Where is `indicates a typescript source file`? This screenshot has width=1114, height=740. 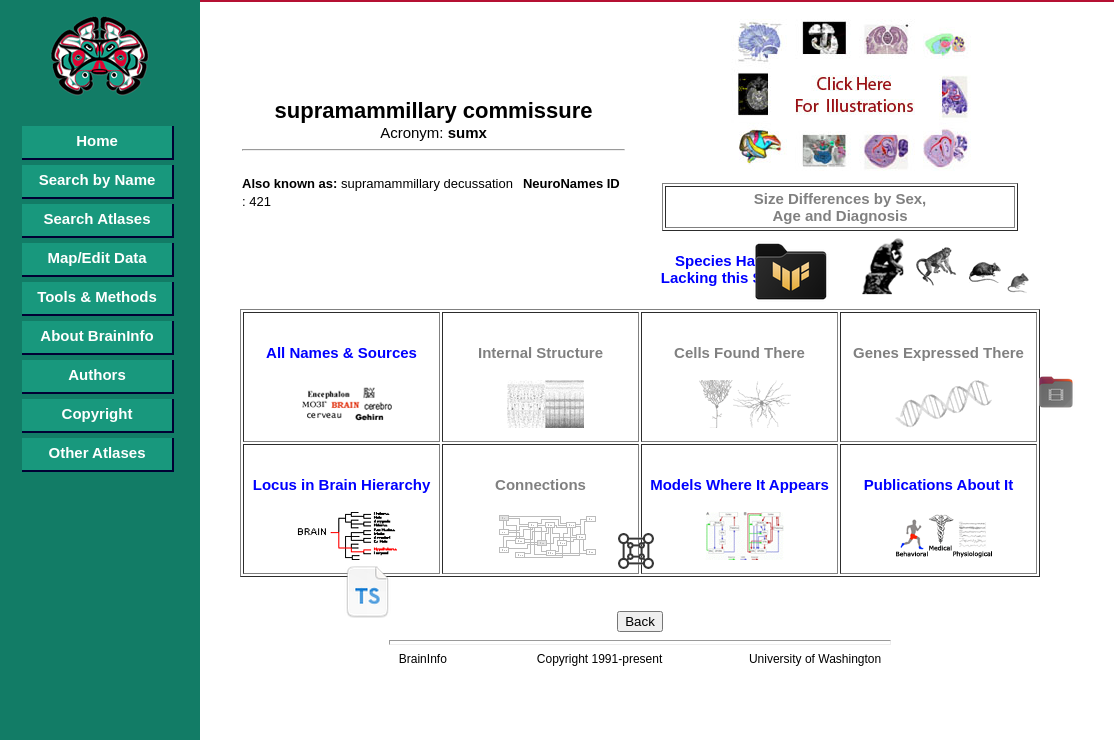
indicates a typescript source file is located at coordinates (367, 591).